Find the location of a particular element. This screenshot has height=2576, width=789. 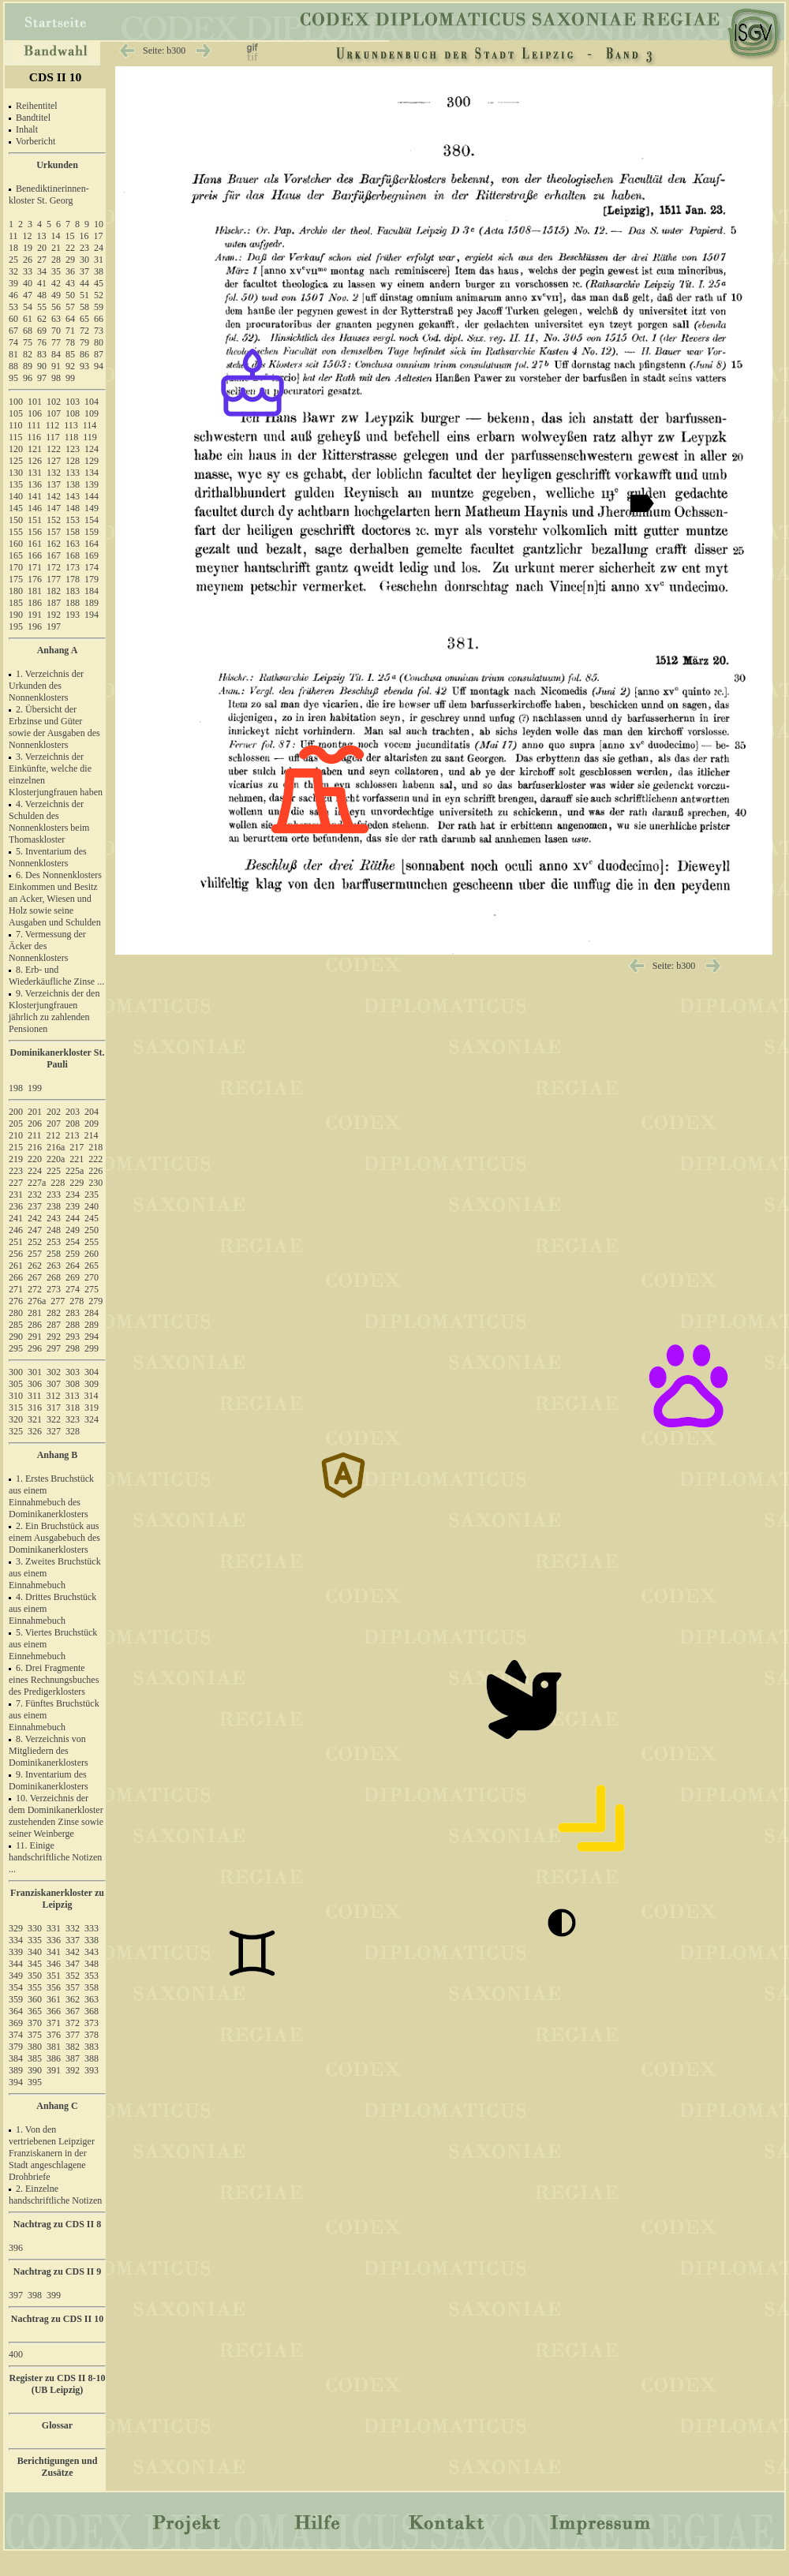

add or manage labels for organization is located at coordinates (641, 503).